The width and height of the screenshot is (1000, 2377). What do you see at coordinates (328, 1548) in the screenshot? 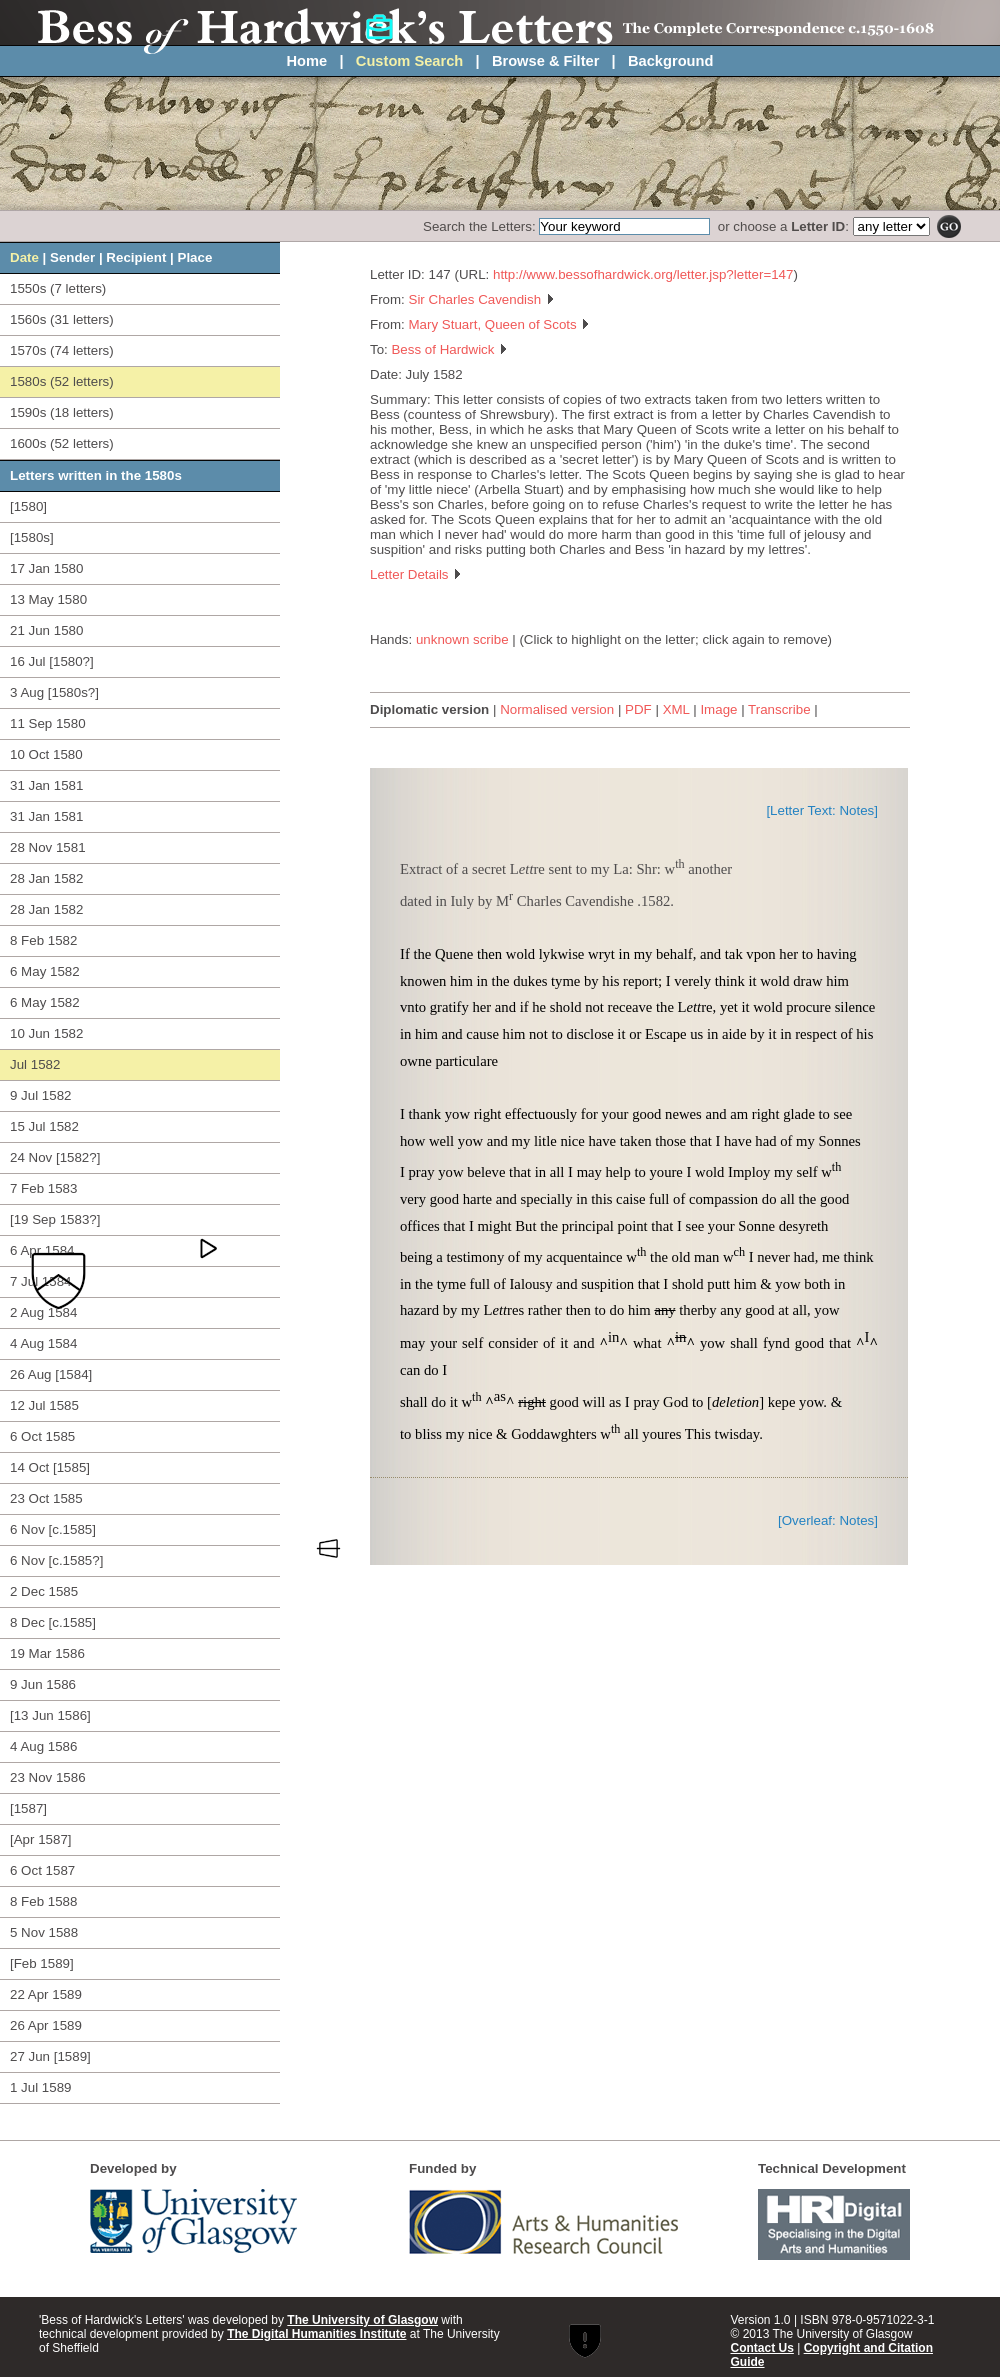
I see `adjust perspective or viewing angle` at bounding box center [328, 1548].